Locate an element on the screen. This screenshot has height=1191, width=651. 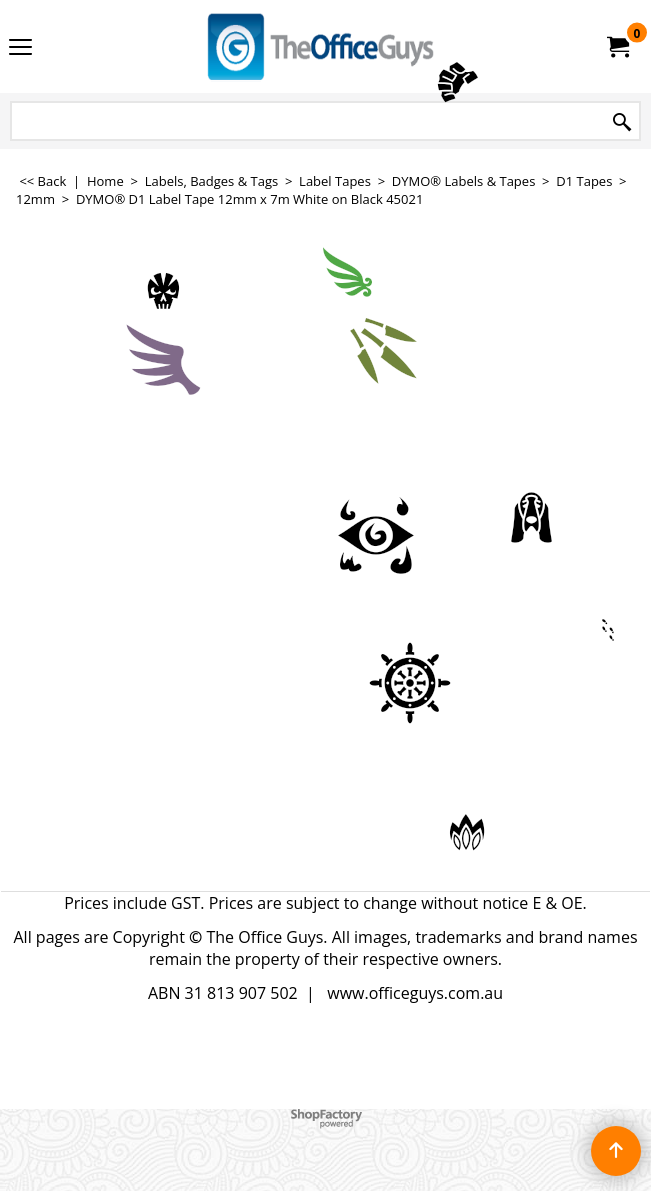
indicates flight or aerial ability in gameplay is located at coordinates (163, 360).